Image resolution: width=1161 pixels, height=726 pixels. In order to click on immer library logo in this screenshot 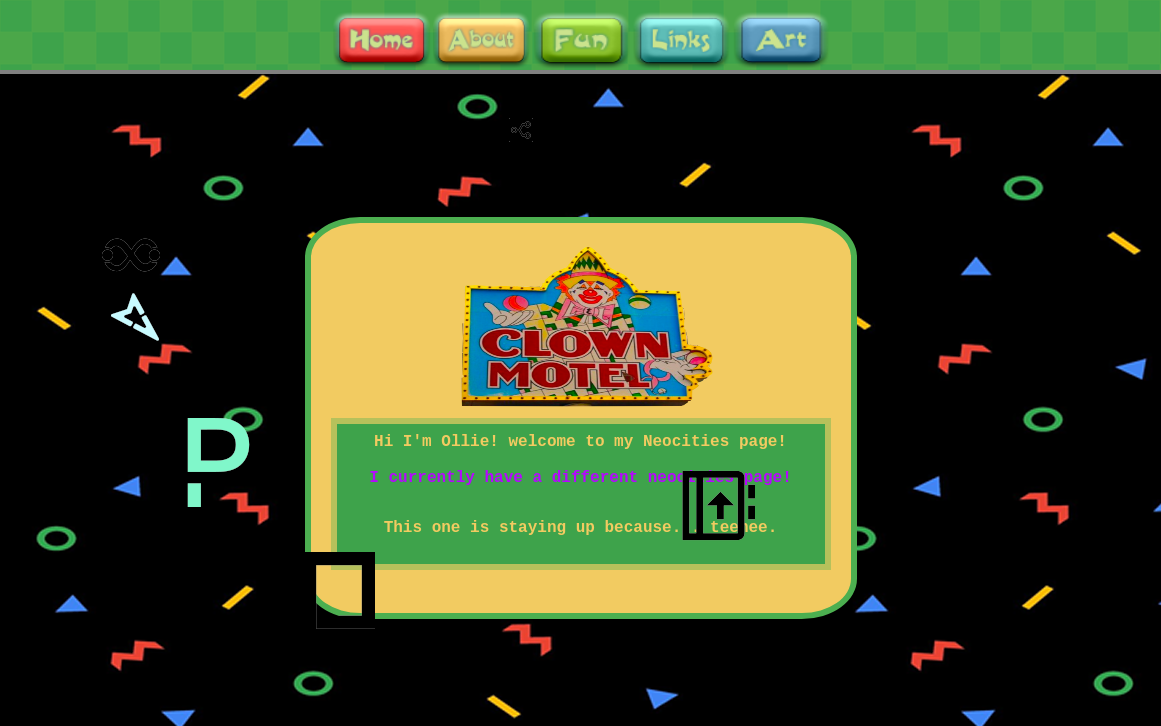, I will do `click(131, 255)`.